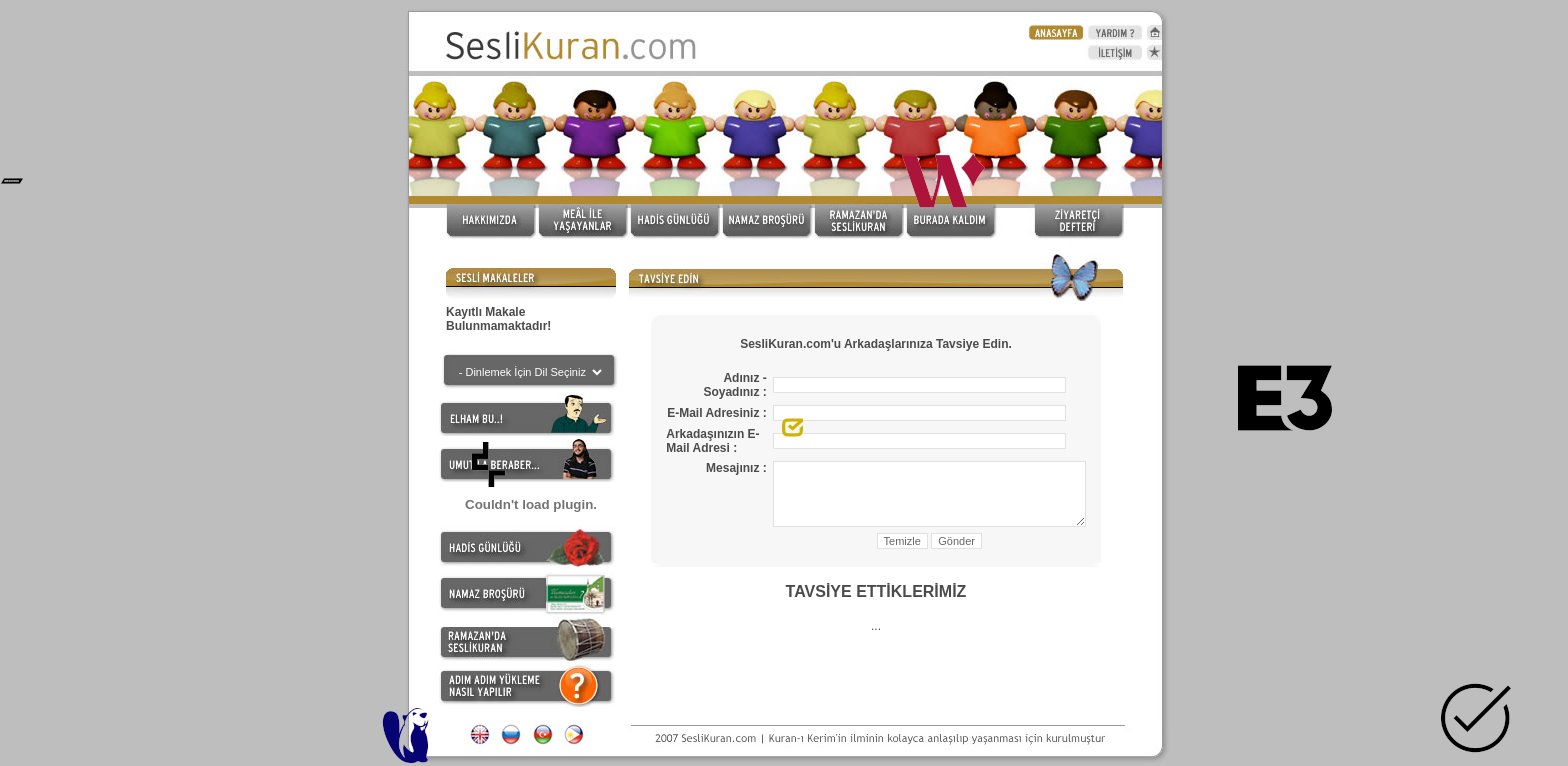  Describe the element at coordinates (488, 464) in the screenshot. I see `deepcool brand logo` at that location.